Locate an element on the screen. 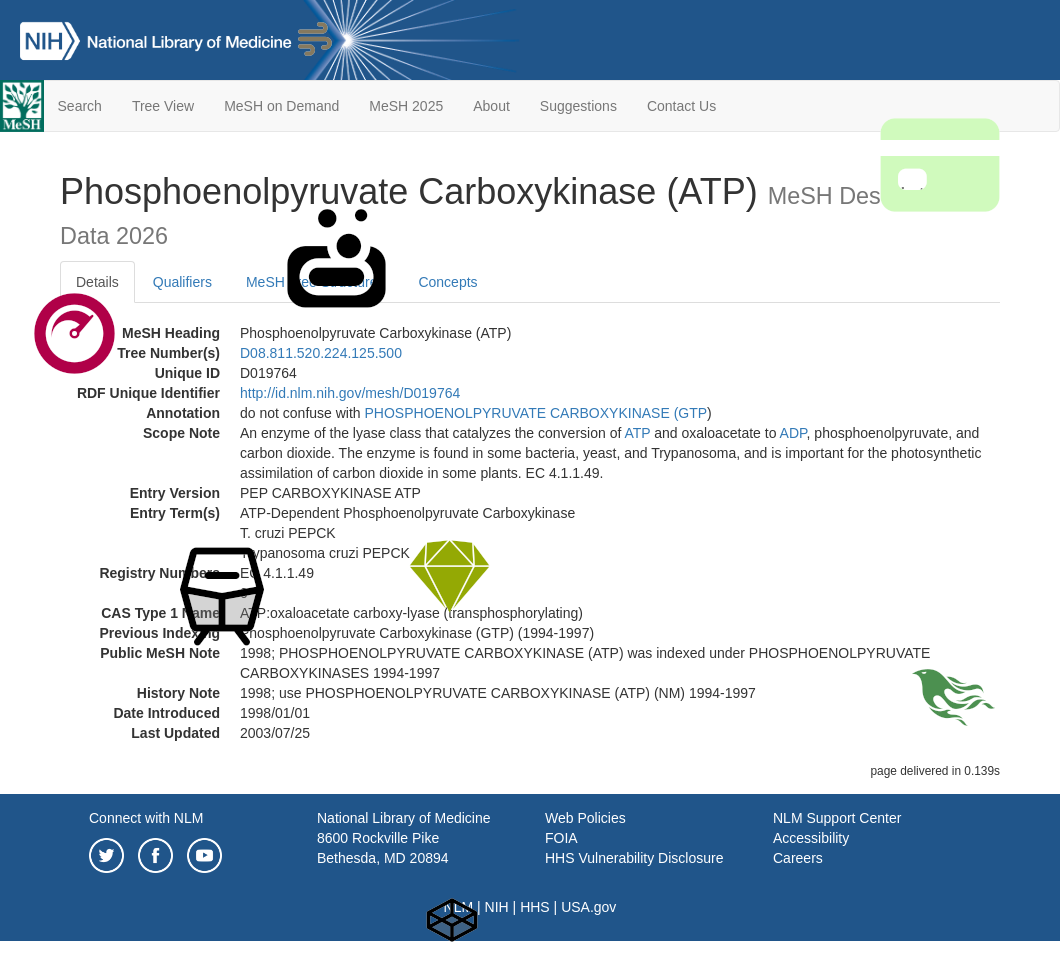 Image resolution: width=1060 pixels, height=955 pixels. view regional train schedules is located at coordinates (222, 593).